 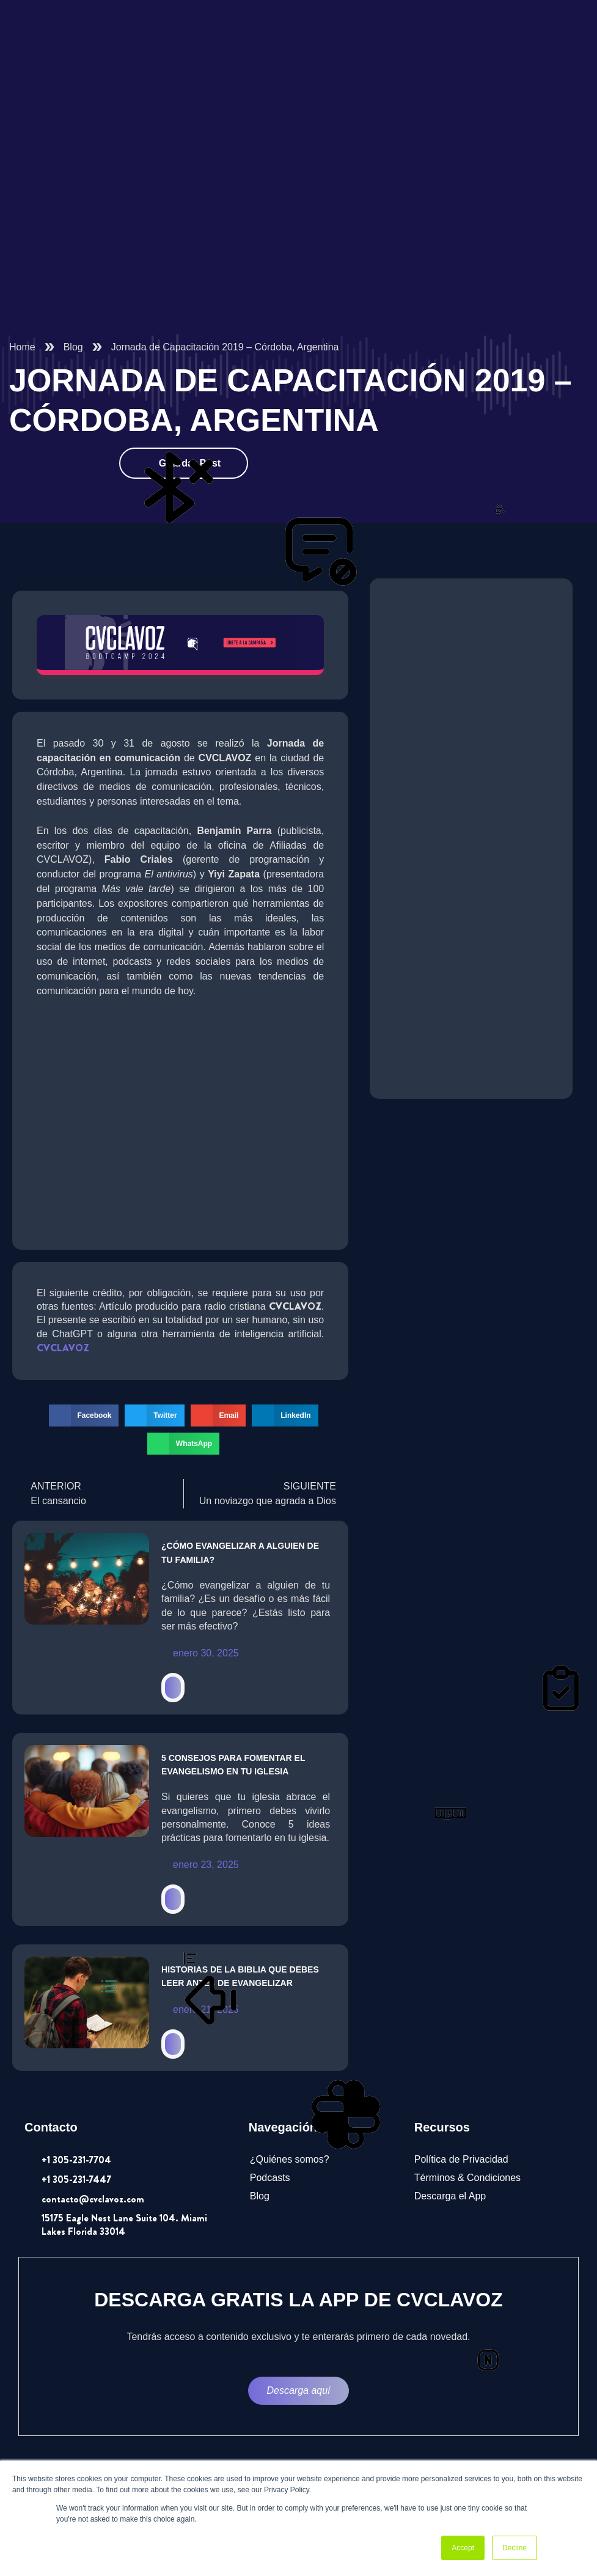 What do you see at coordinates (488, 2360) in the screenshot?
I see `indicates an item starting with the letter "n"` at bounding box center [488, 2360].